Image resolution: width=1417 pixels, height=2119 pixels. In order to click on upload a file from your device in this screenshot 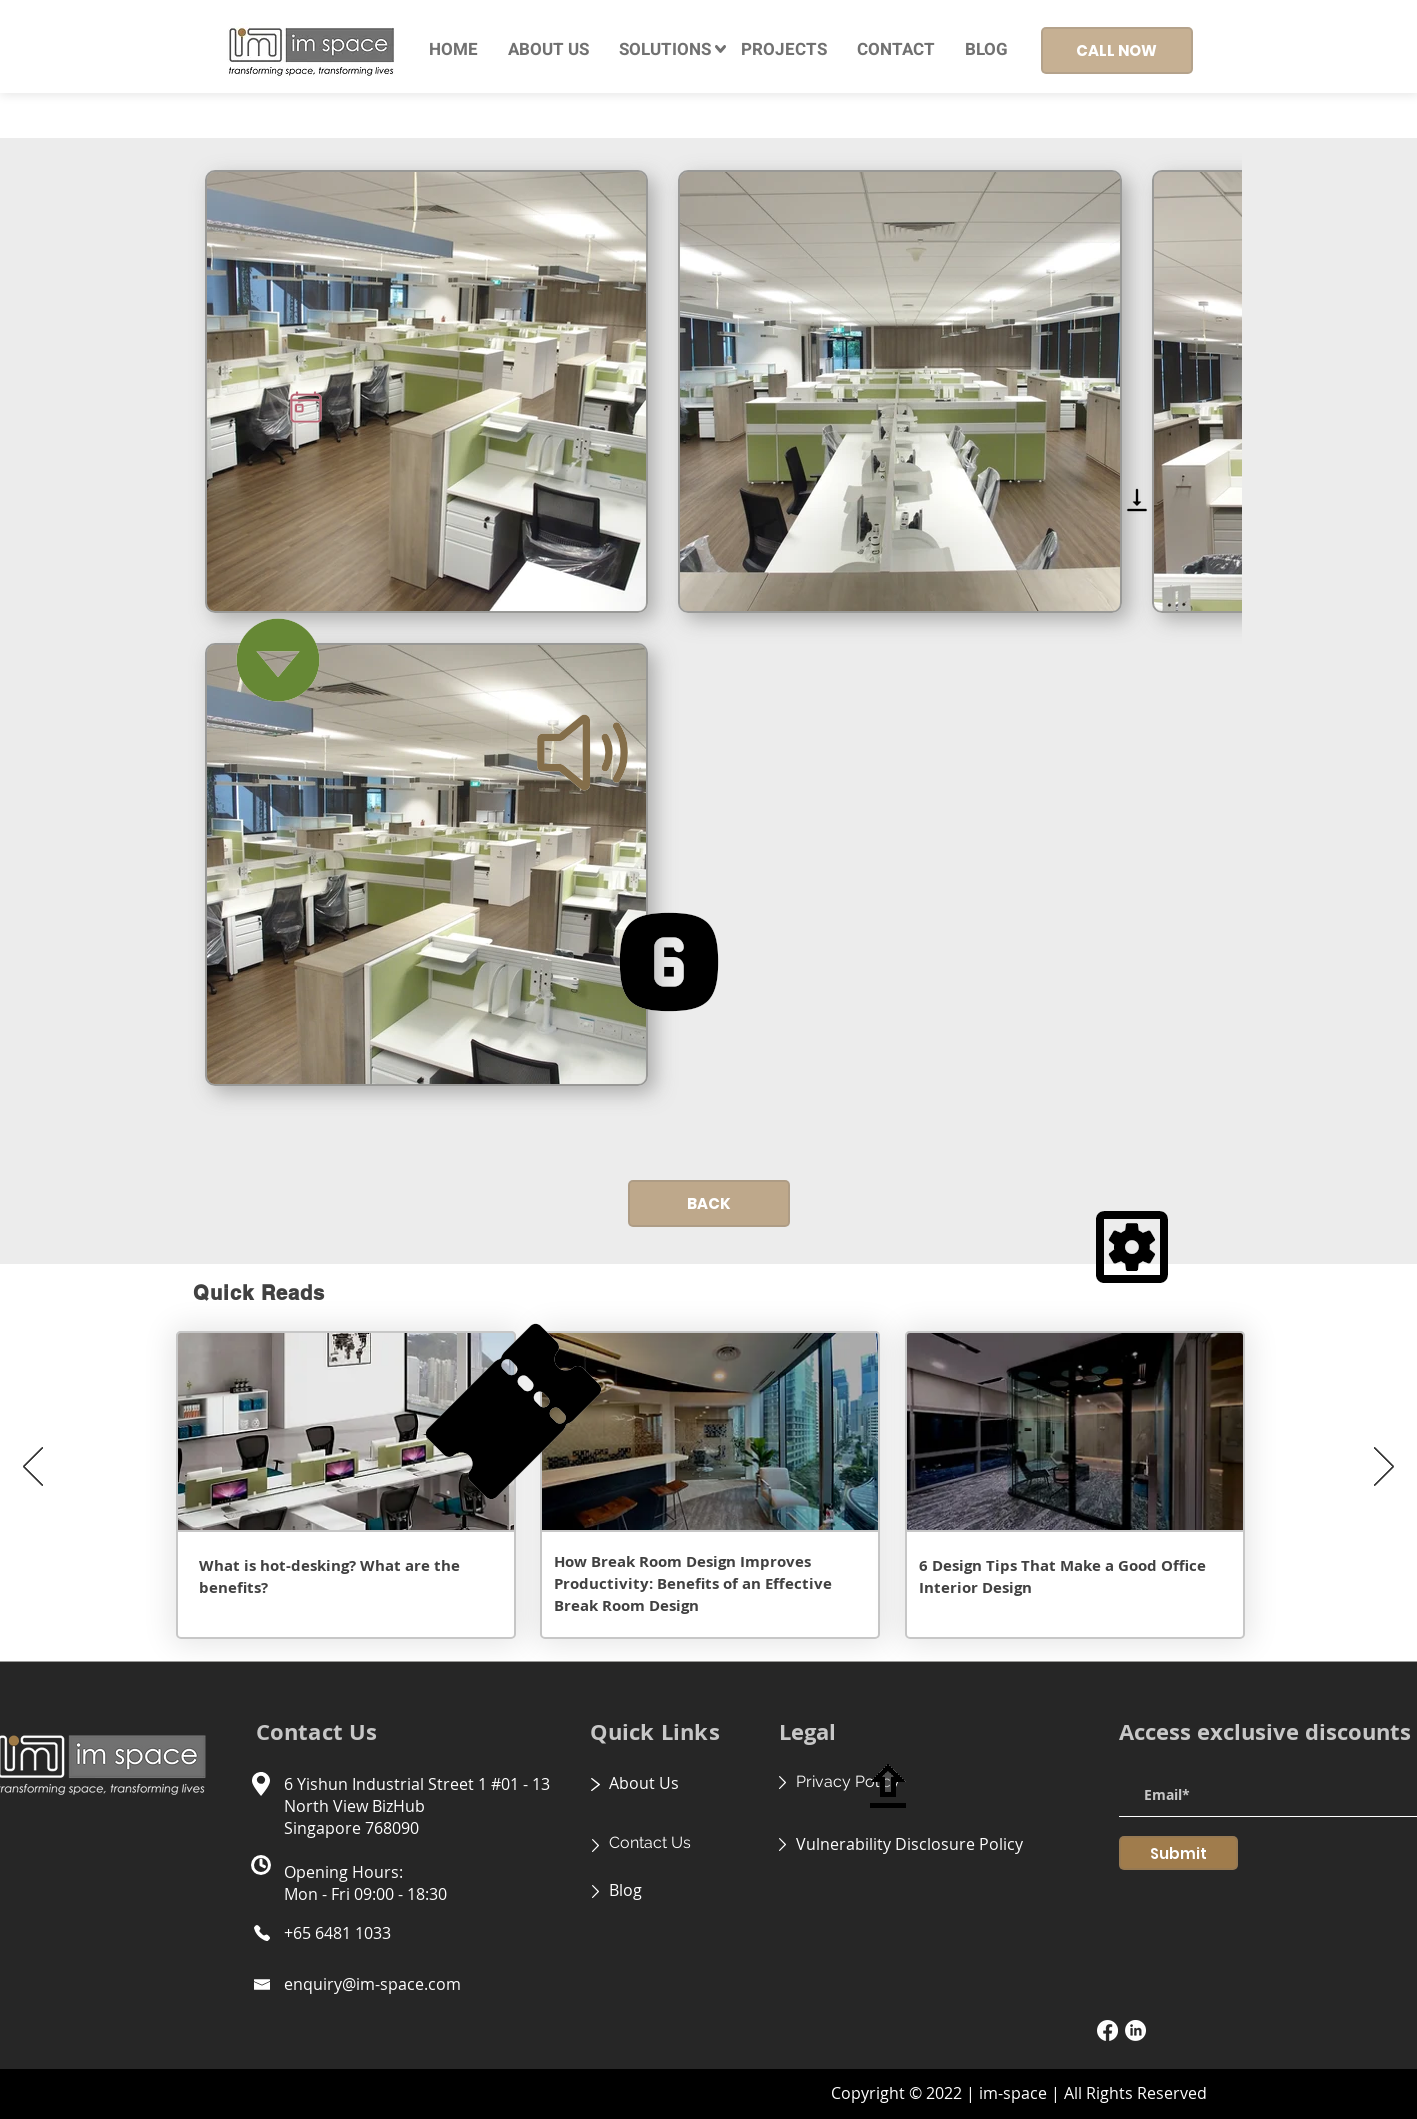, I will do `click(888, 1787)`.